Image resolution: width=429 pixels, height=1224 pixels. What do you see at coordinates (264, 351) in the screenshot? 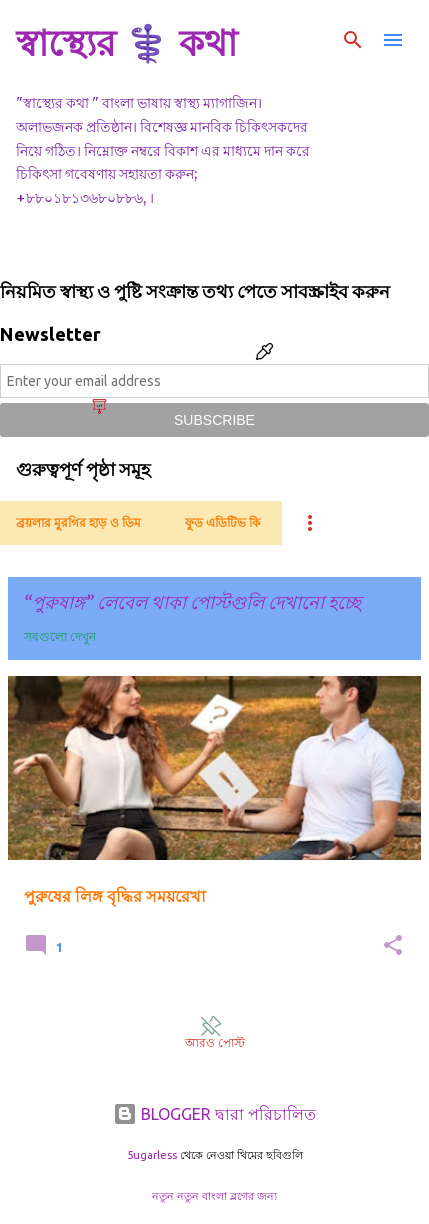
I see `pick a color from the screen` at bounding box center [264, 351].